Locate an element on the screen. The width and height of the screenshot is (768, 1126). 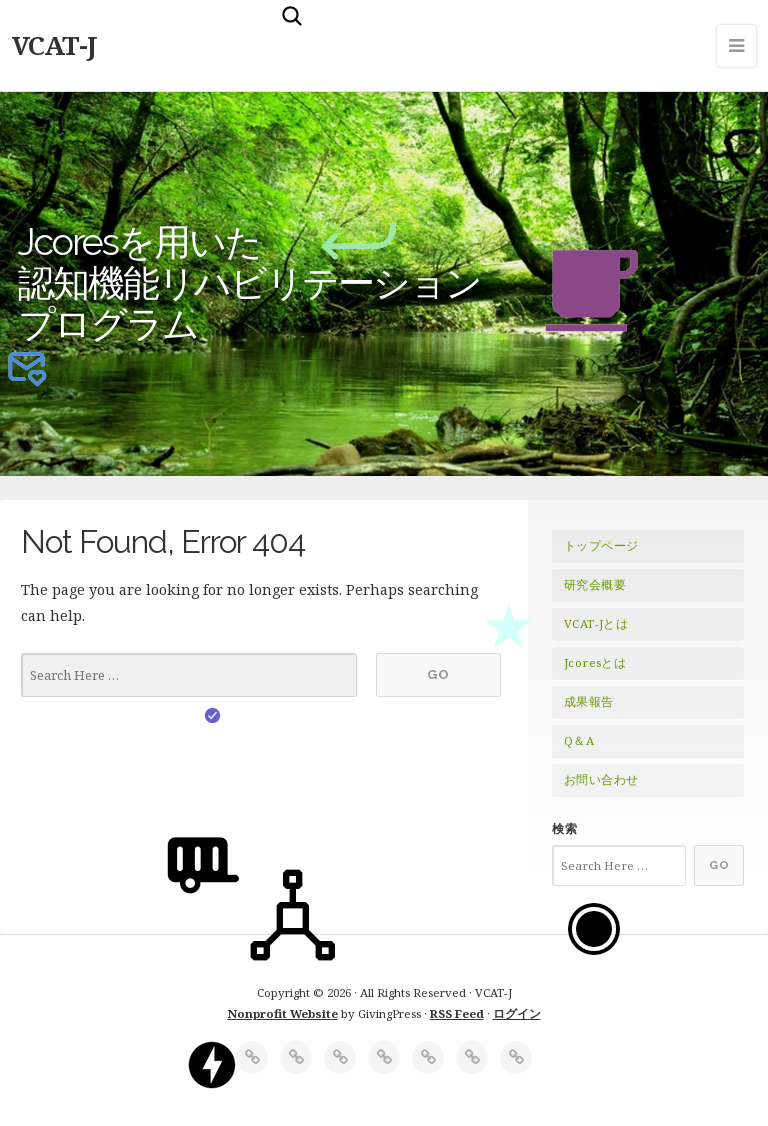
view favorite or loved emails is located at coordinates (26, 366).